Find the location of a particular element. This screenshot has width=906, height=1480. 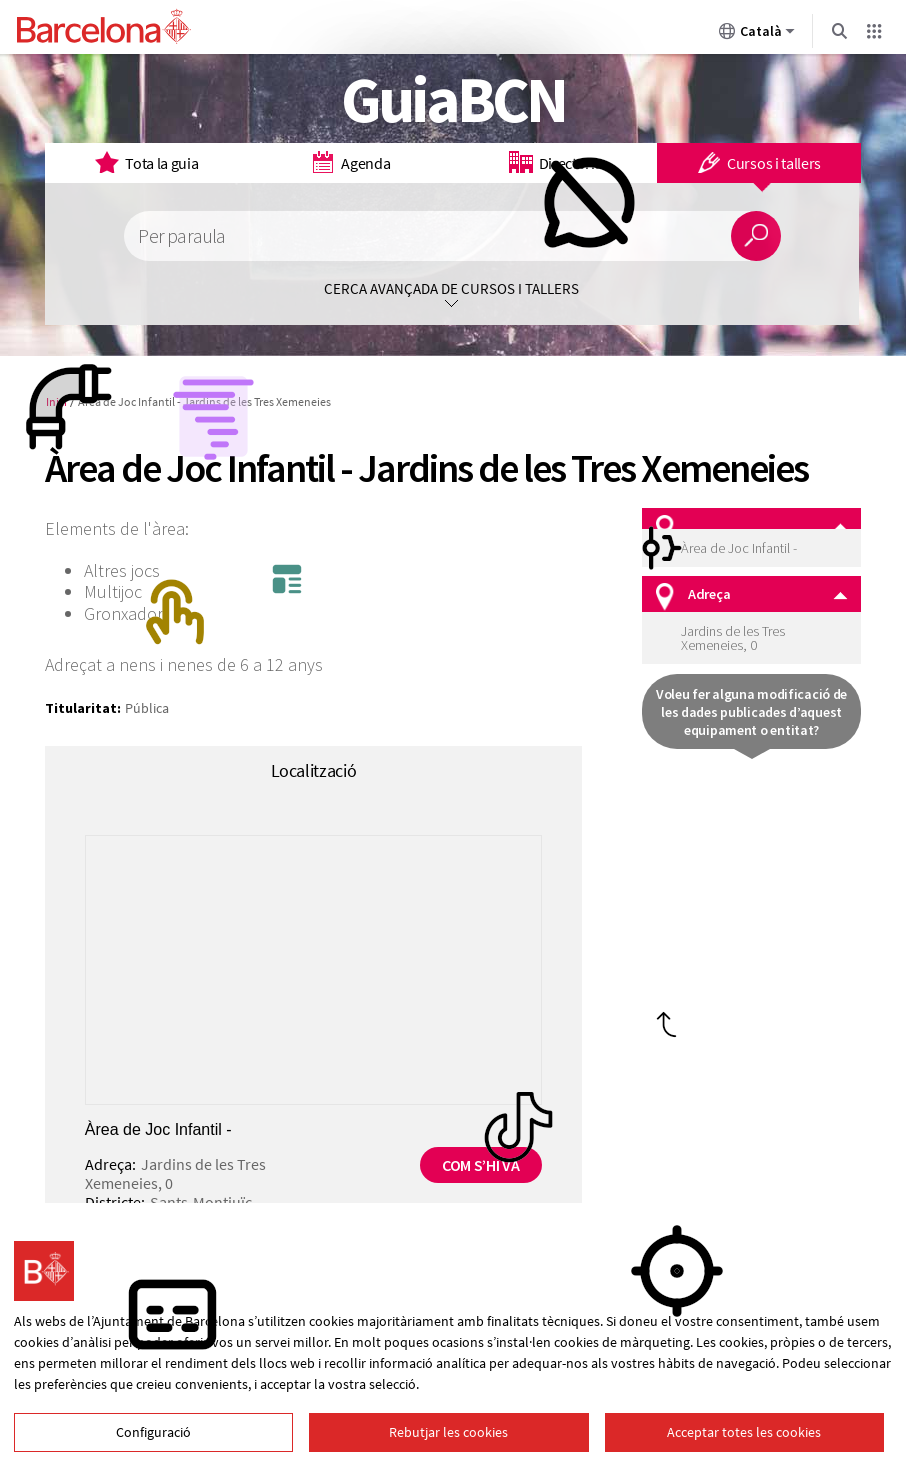

access document templates is located at coordinates (287, 579).